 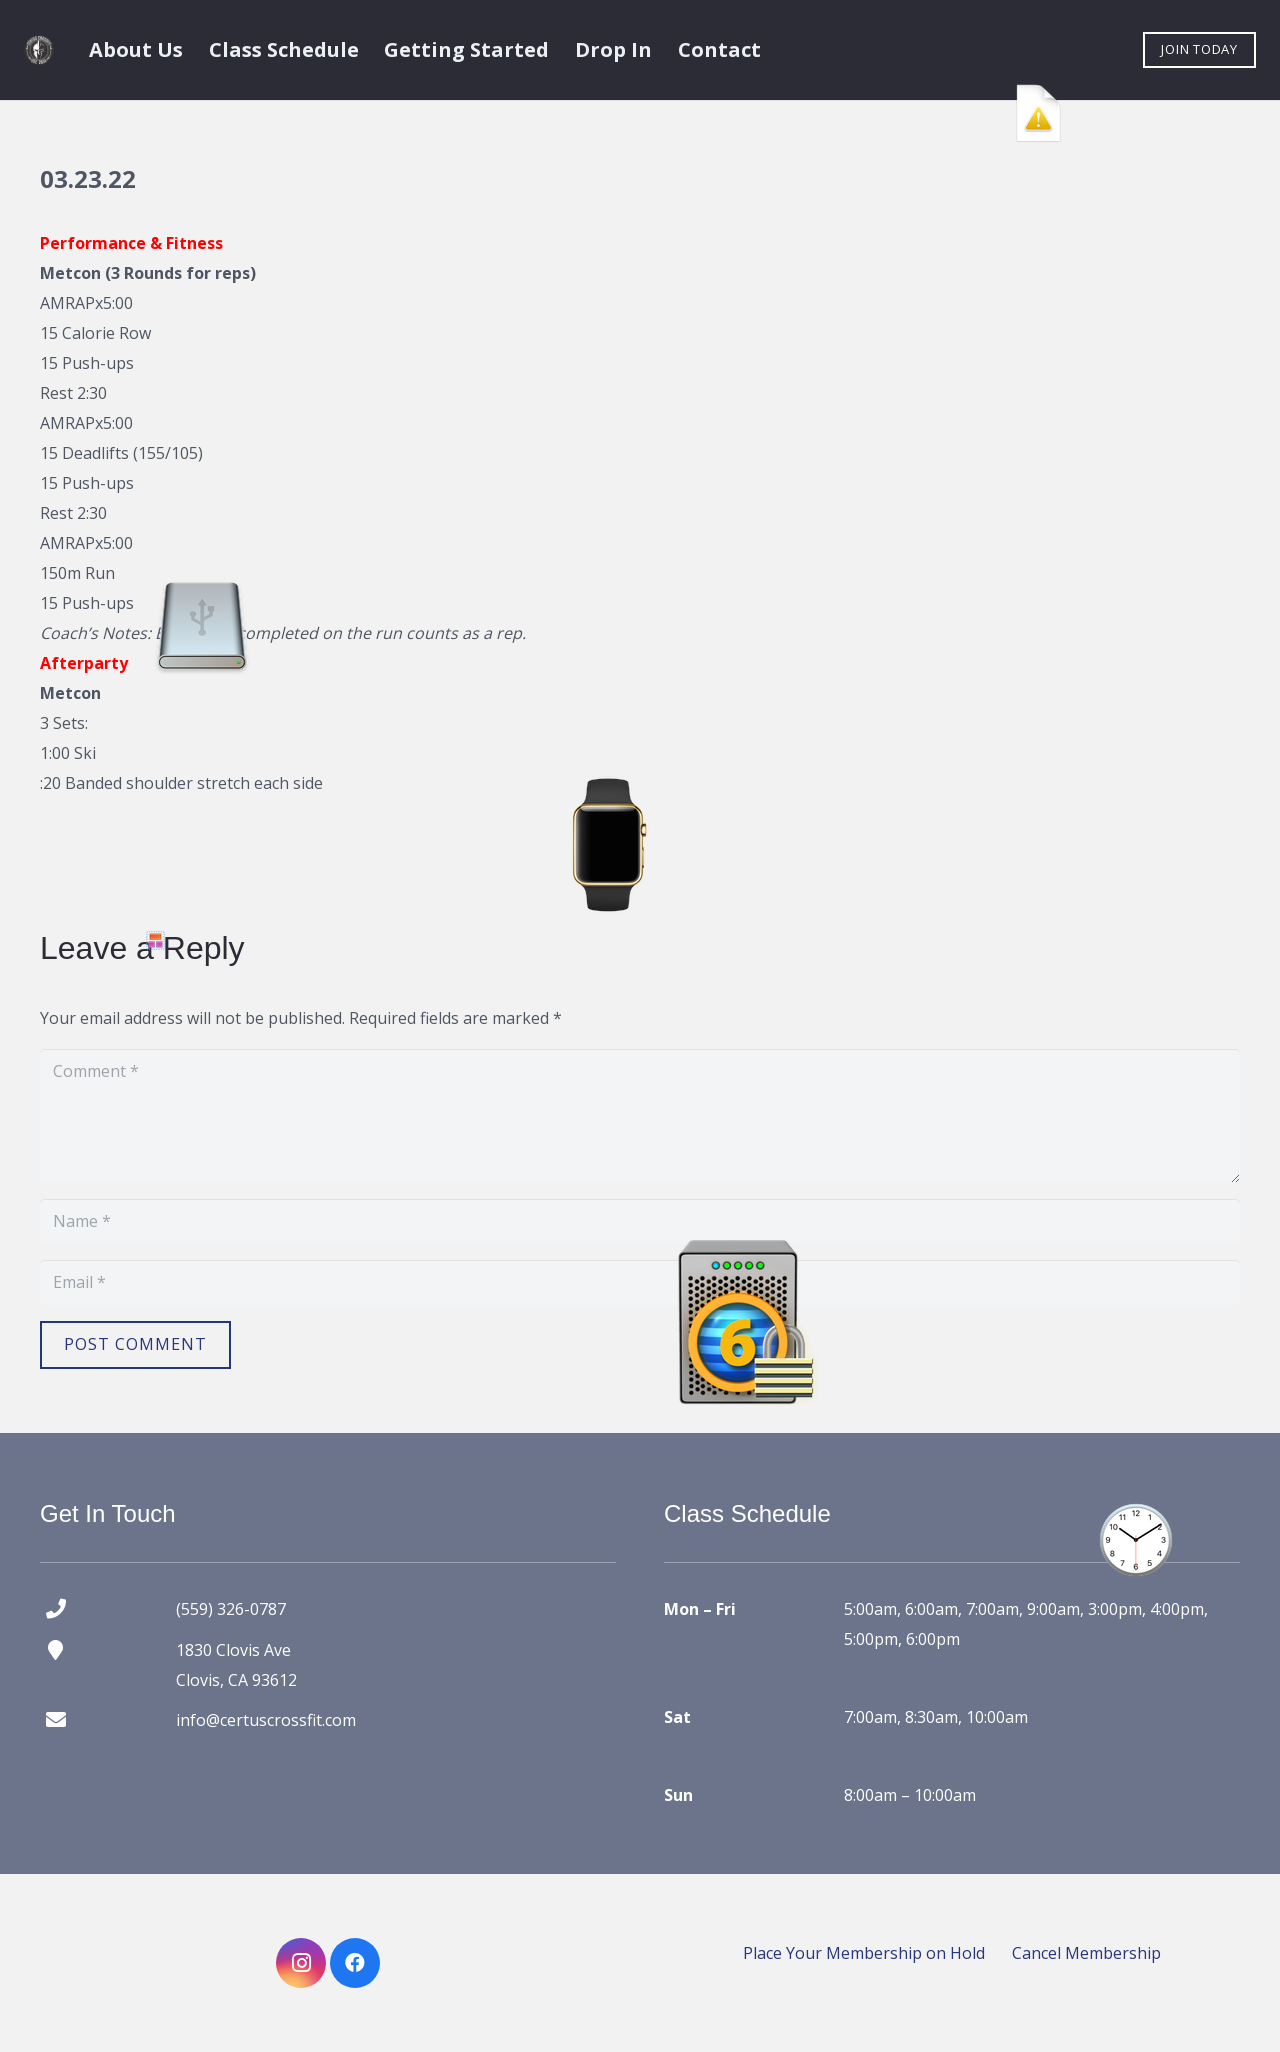 What do you see at coordinates (1136, 1540) in the screenshot?
I see `access date and time settings` at bounding box center [1136, 1540].